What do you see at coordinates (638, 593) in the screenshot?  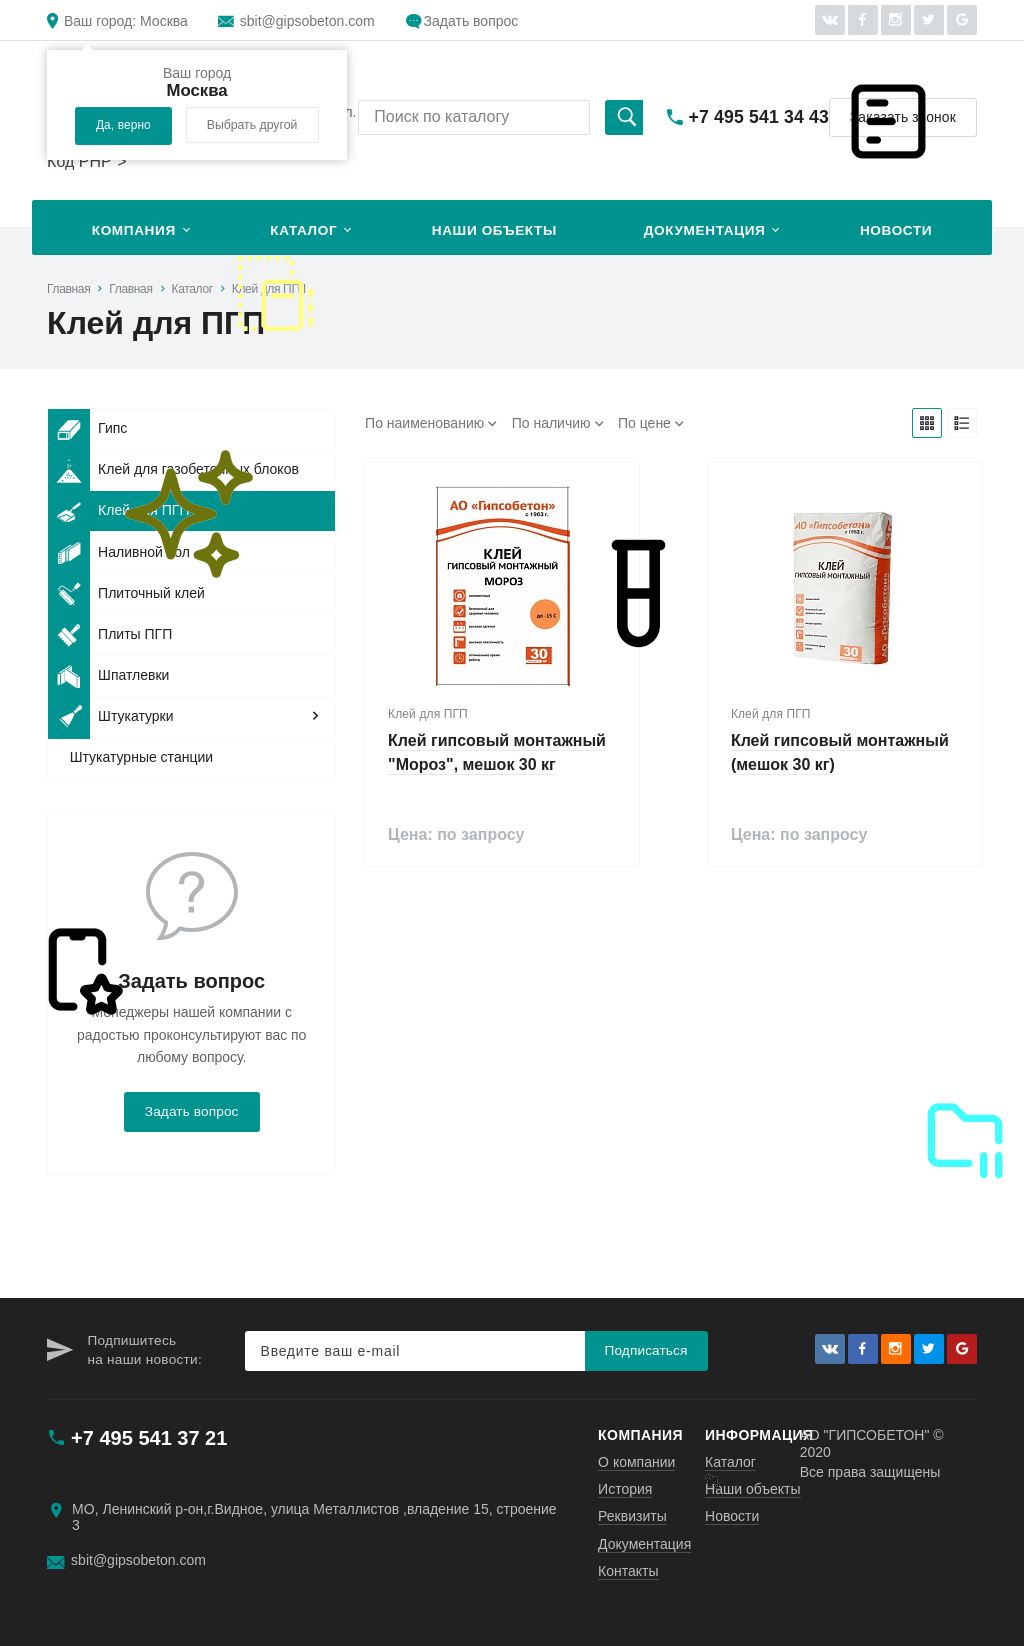 I see `access lab or test results` at bounding box center [638, 593].